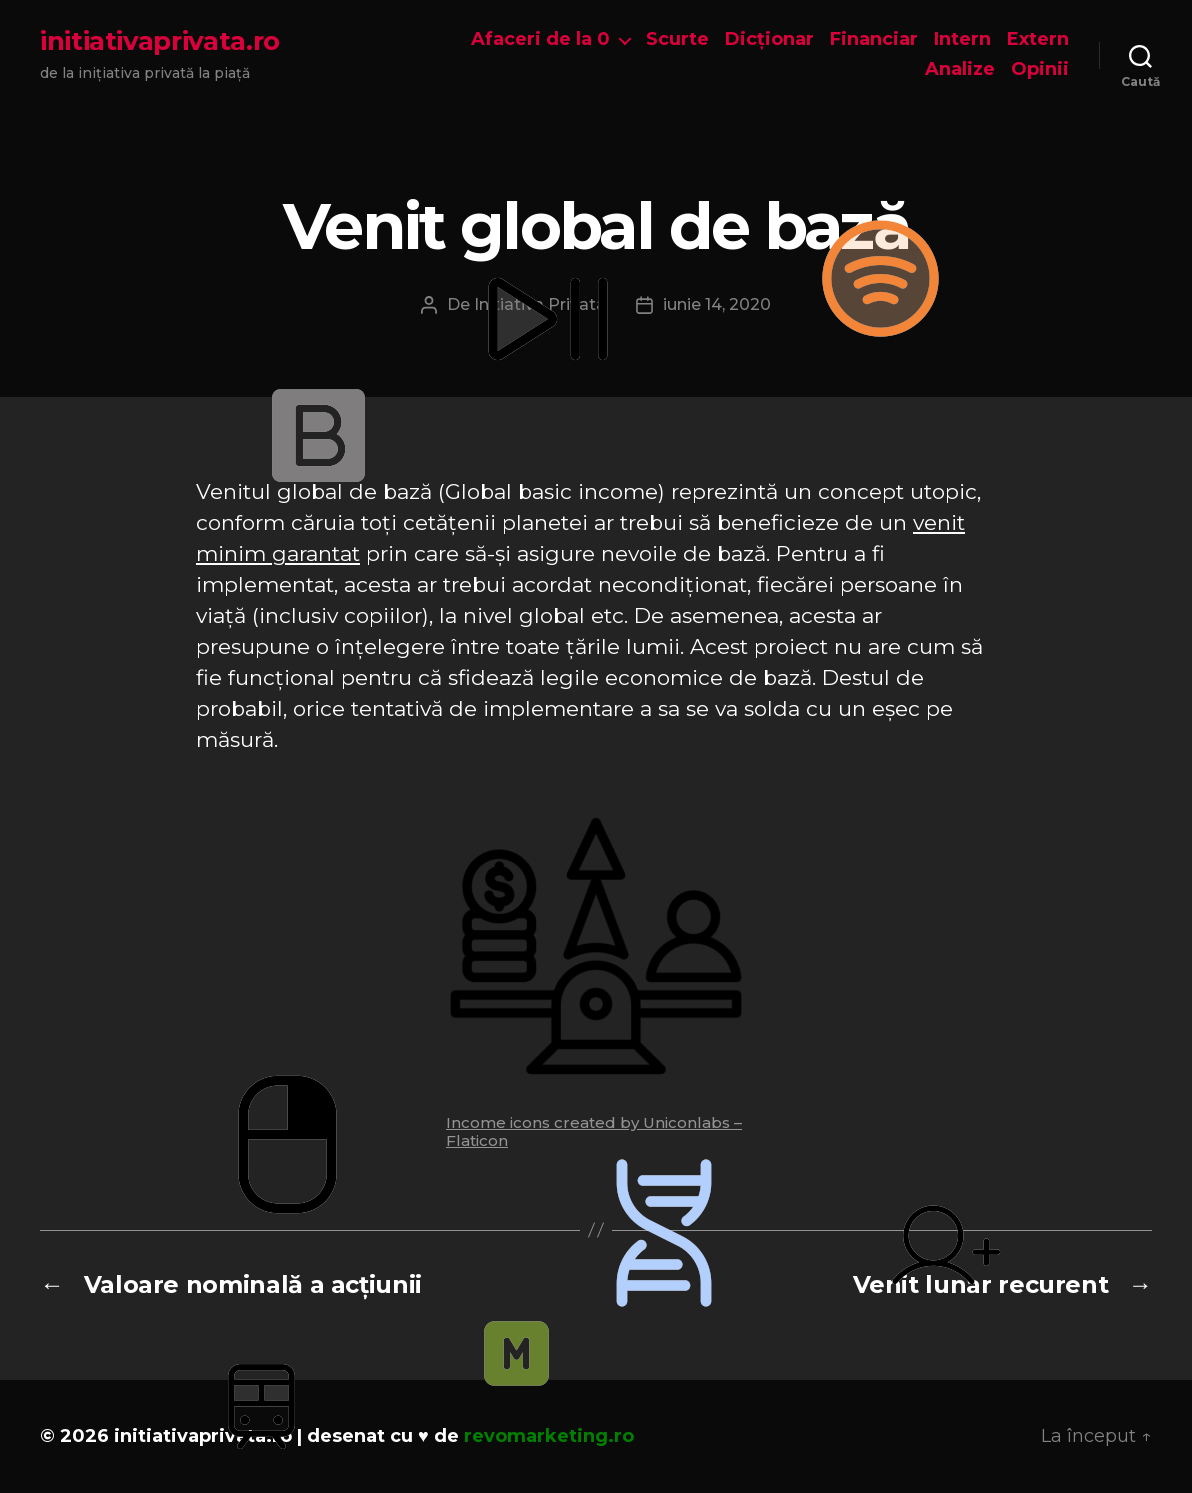 The width and height of the screenshot is (1192, 1493). What do you see at coordinates (880, 278) in the screenshot?
I see `open Spotify app` at bounding box center [880, 278].